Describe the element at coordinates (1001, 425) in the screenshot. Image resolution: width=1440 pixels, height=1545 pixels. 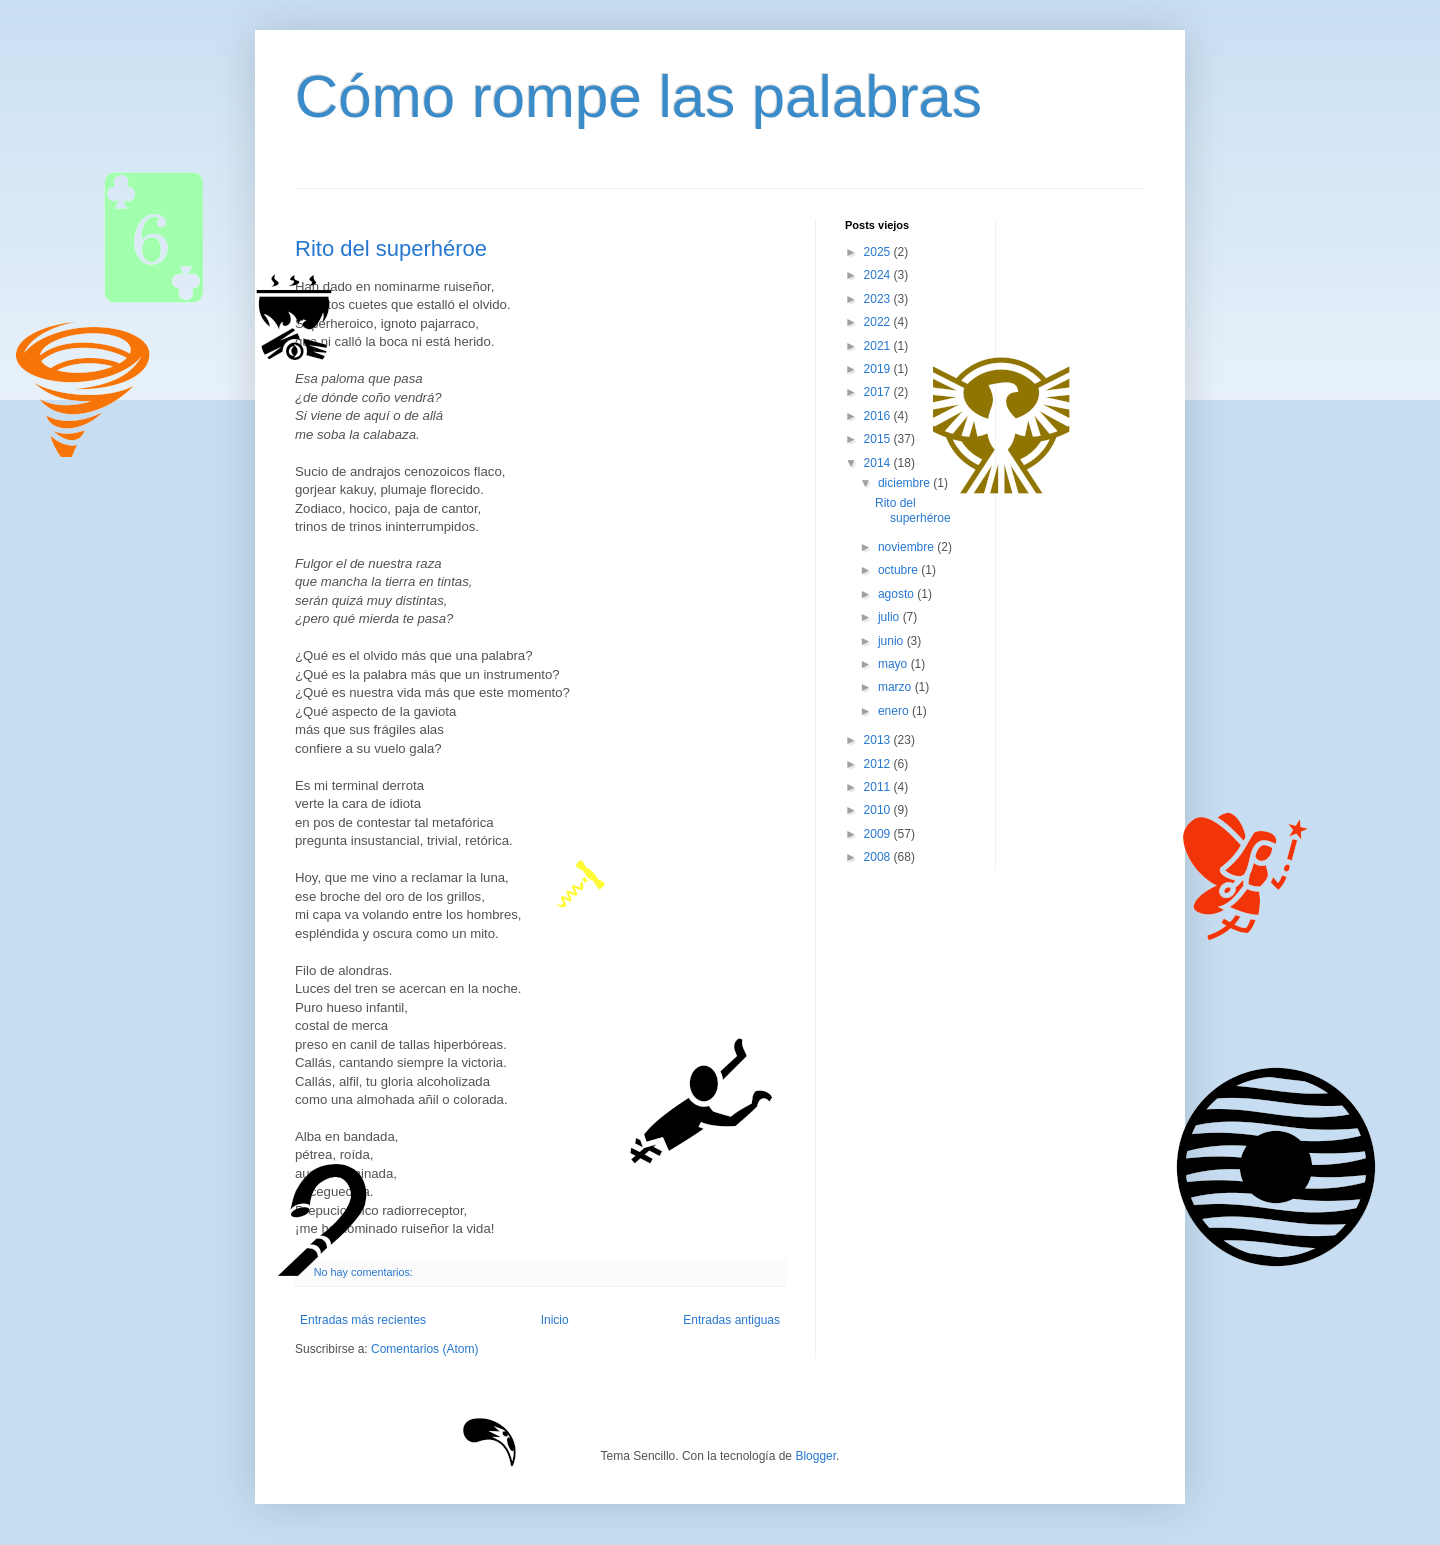
I see `condor or eagle emblem representing a faction or team` at that location.